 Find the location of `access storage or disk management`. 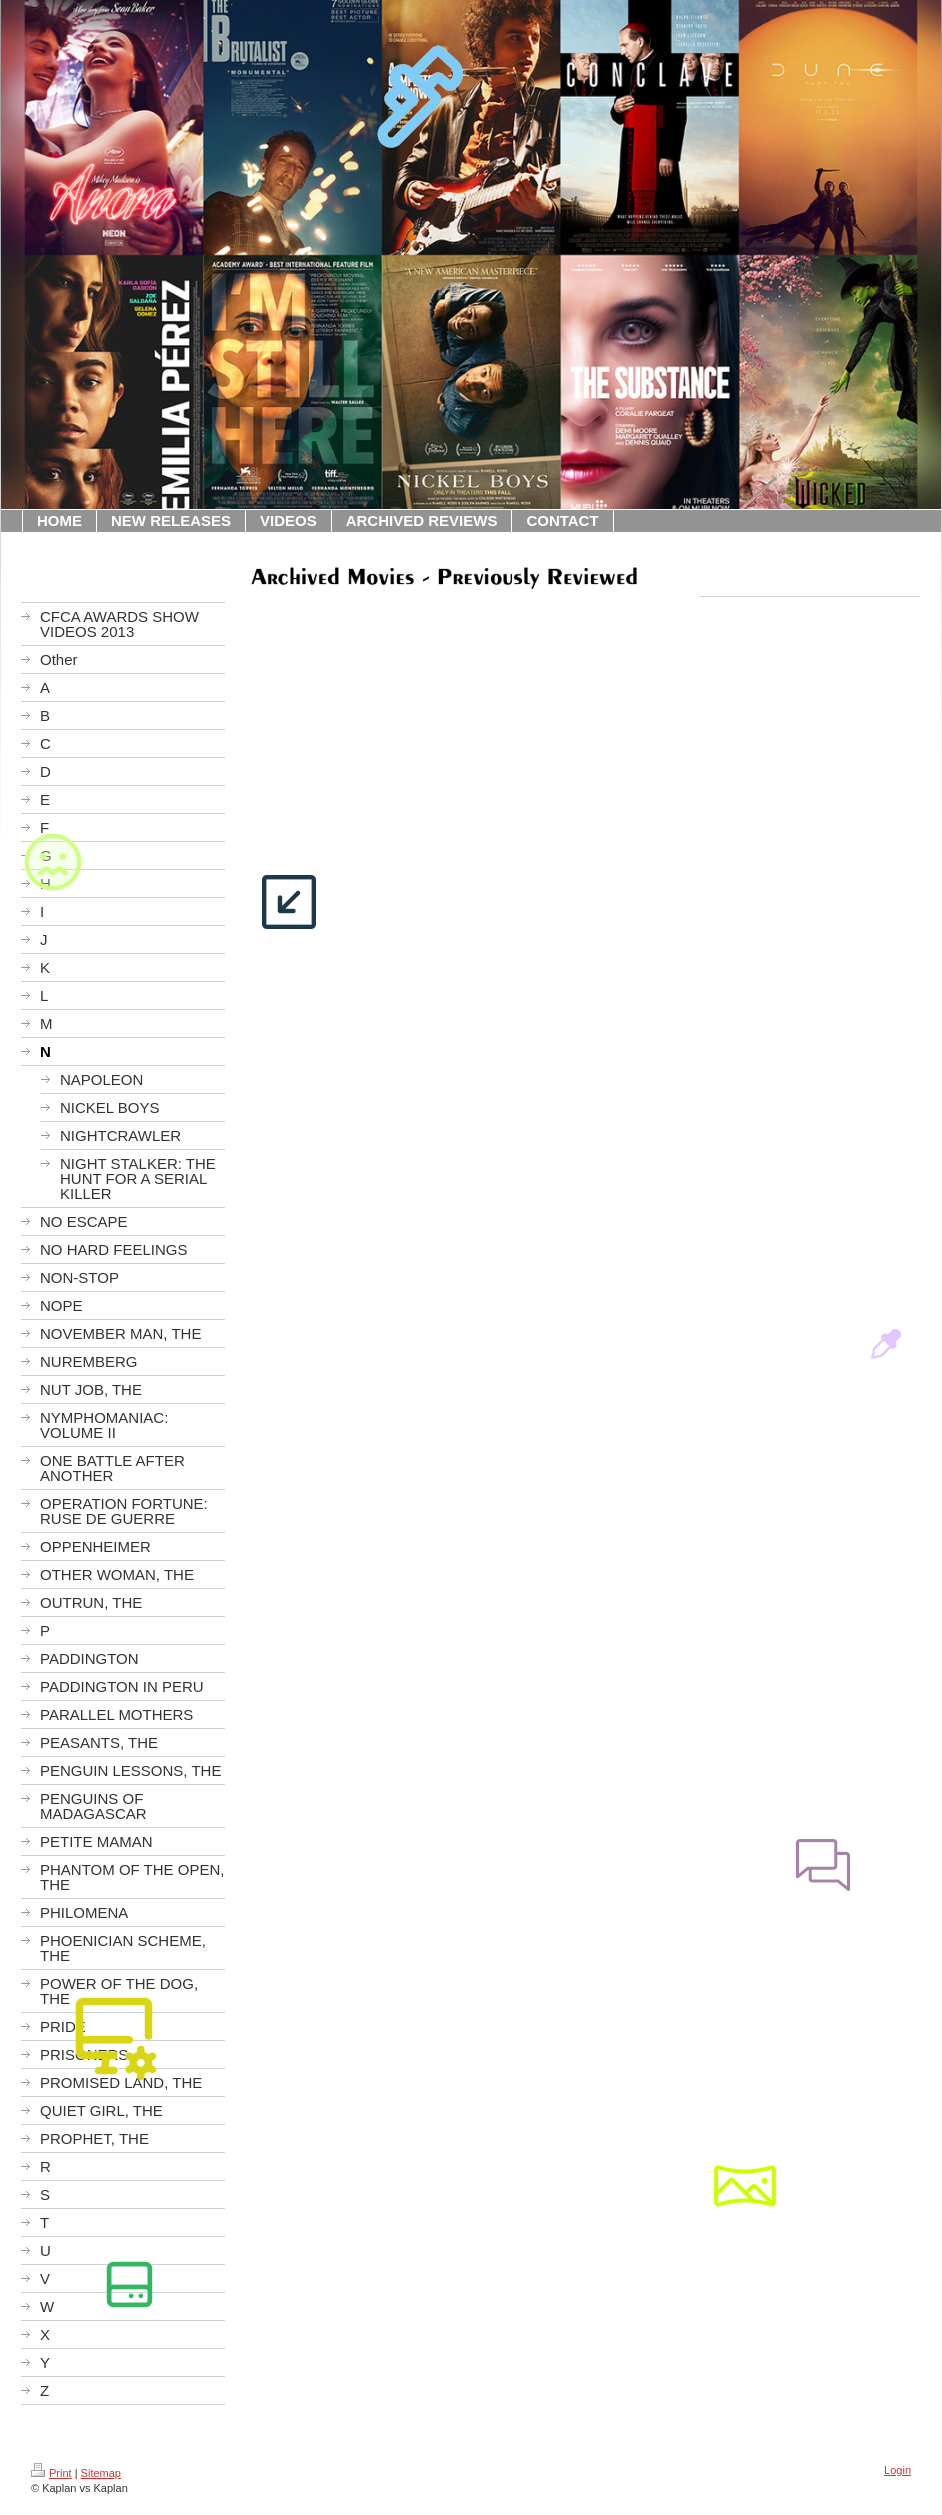

access storage or disk management is located at coordinates (129, 2284).